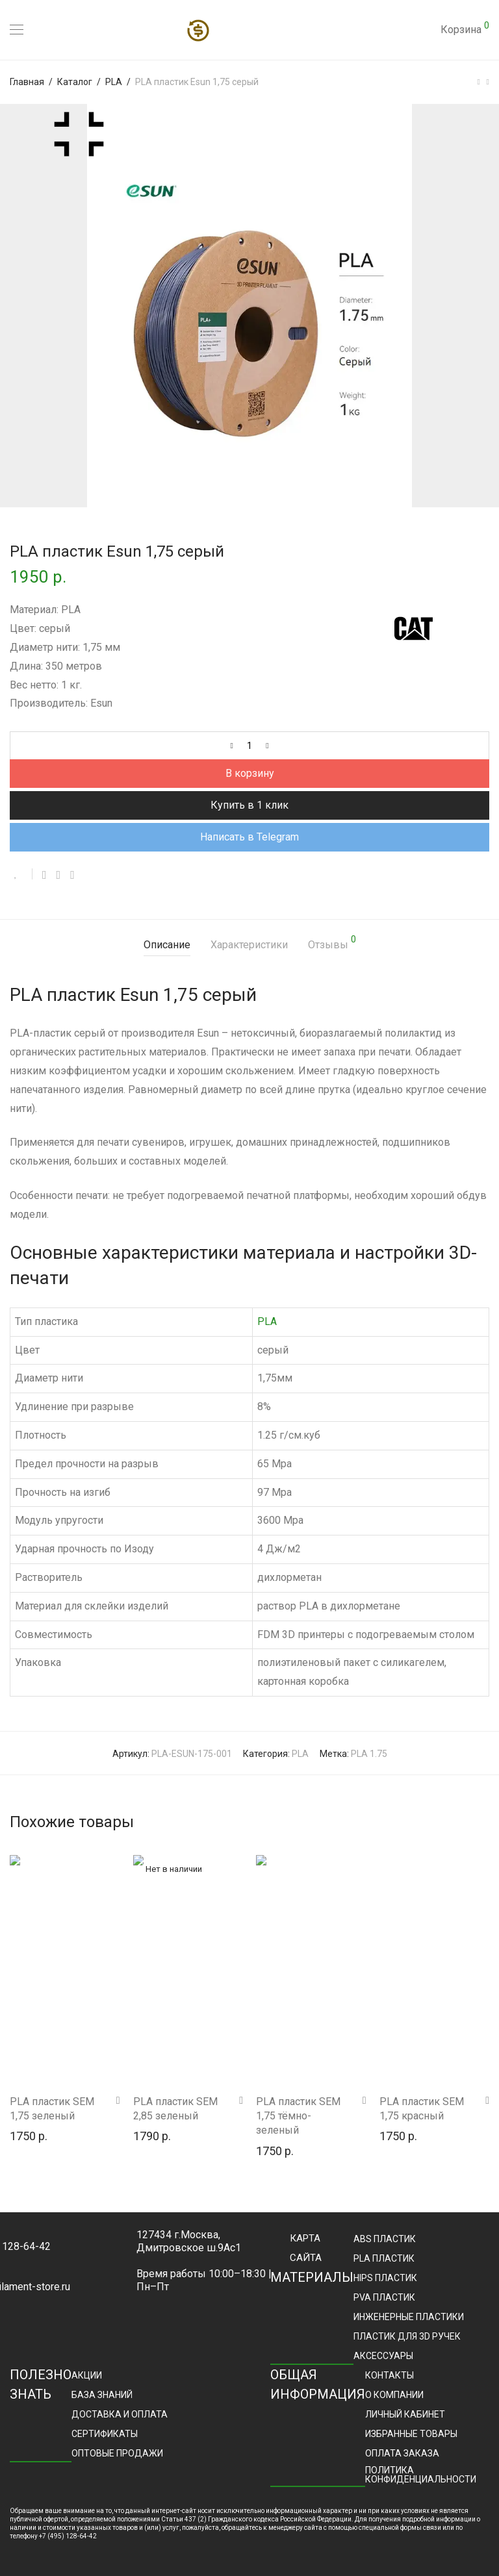 This screenshot has width=499, height=2576. Describe the element at coordinates (79, 134) in the screenshot. I see `exit fullscreen mode` at that location.